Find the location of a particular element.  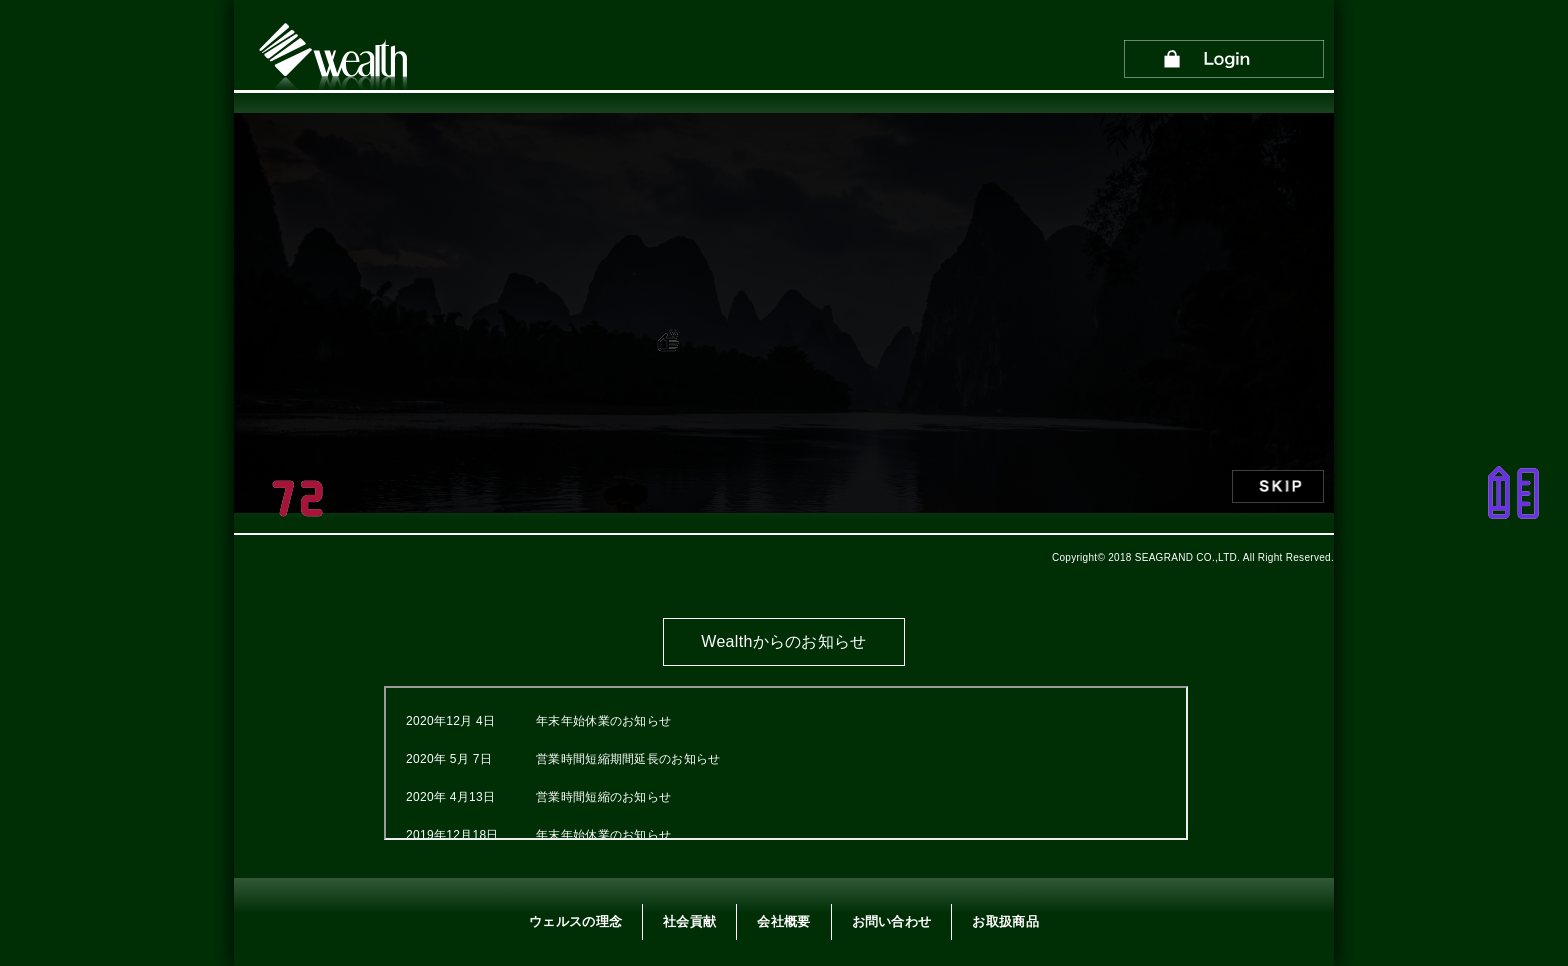

indicates hand dryer available is located at coordinates (669, 340).